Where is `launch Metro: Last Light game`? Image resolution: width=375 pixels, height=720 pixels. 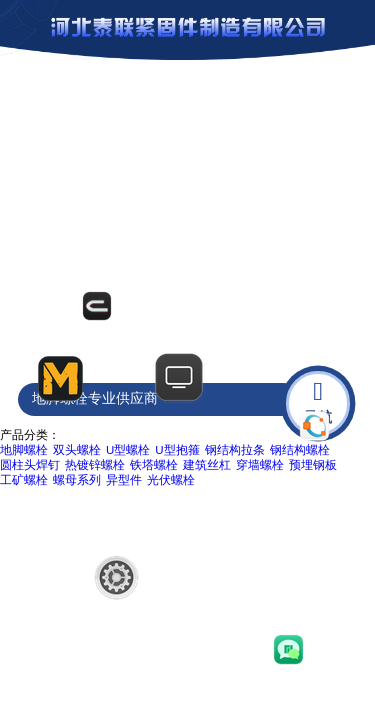
launch Metro: Last Light game is located at coordinates (60, 378).